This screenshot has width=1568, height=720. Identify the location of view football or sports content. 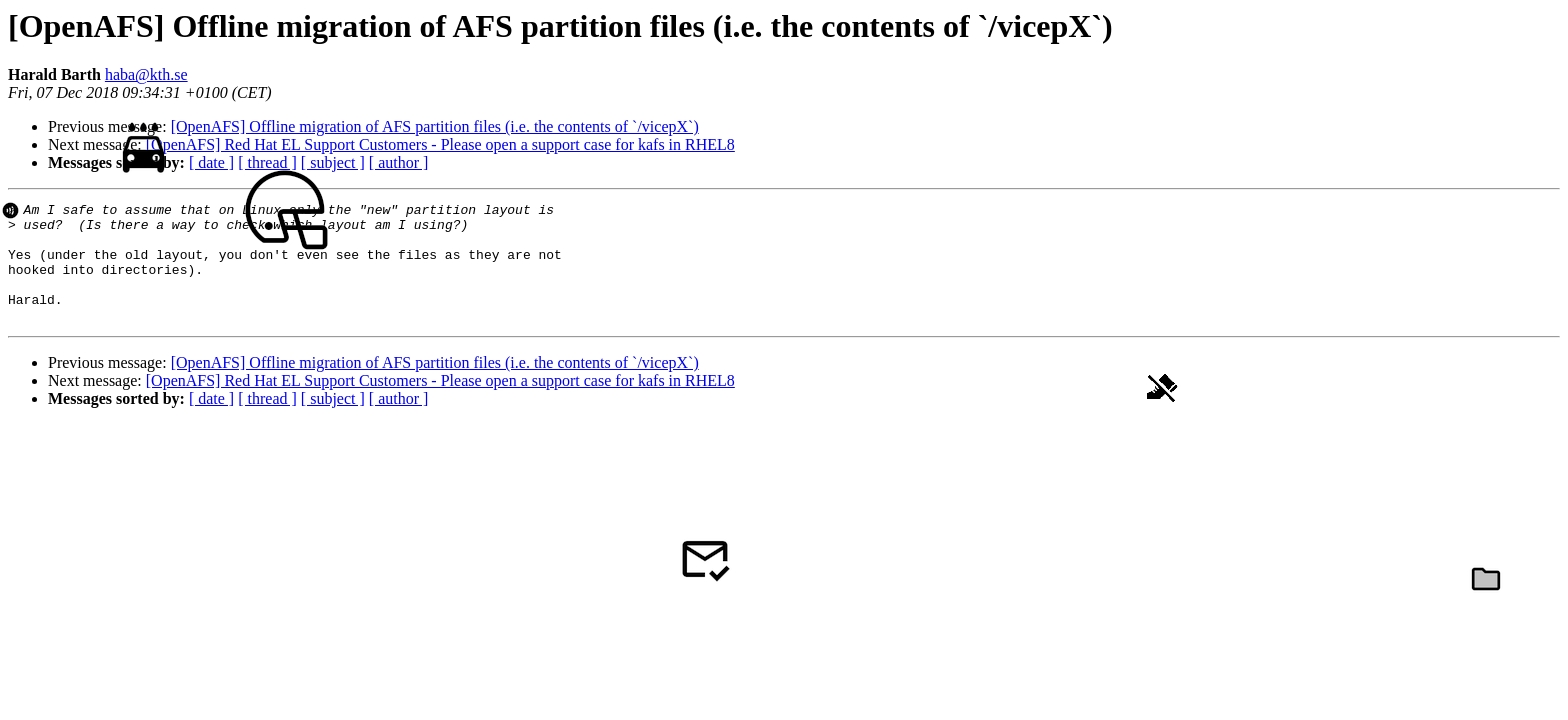
(286, 211).